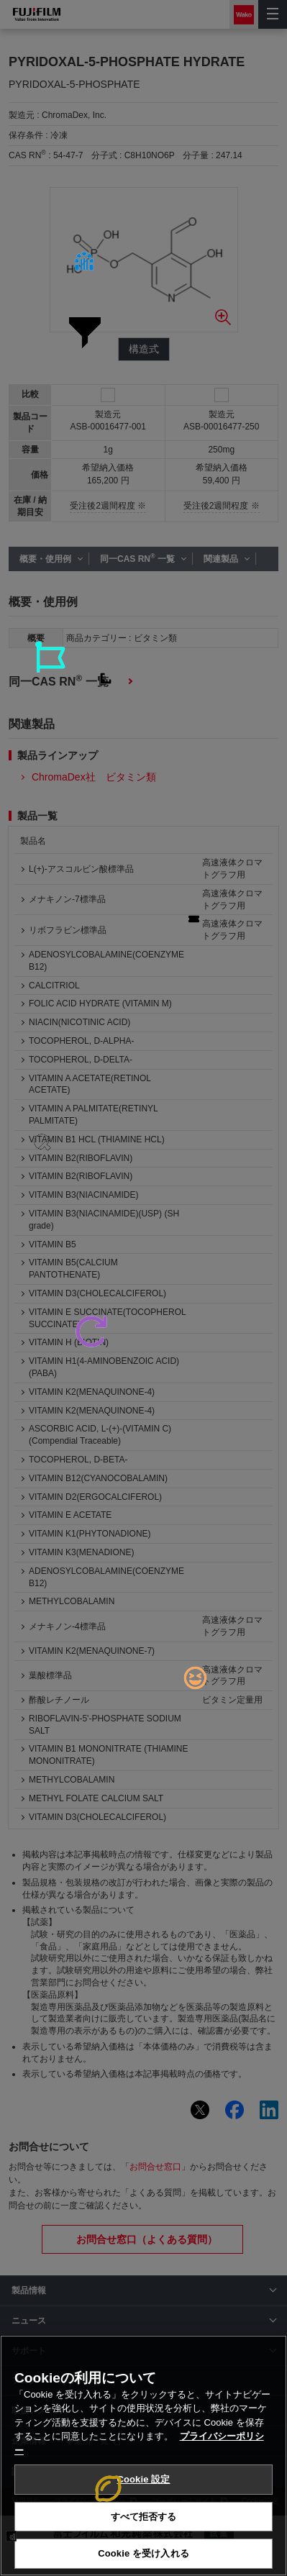 The width and height of the screenshot is (287, 2576). Describe the element at coordinates (195, 1678) in the screenshot. I see `react with a laughing emoji` at that location.